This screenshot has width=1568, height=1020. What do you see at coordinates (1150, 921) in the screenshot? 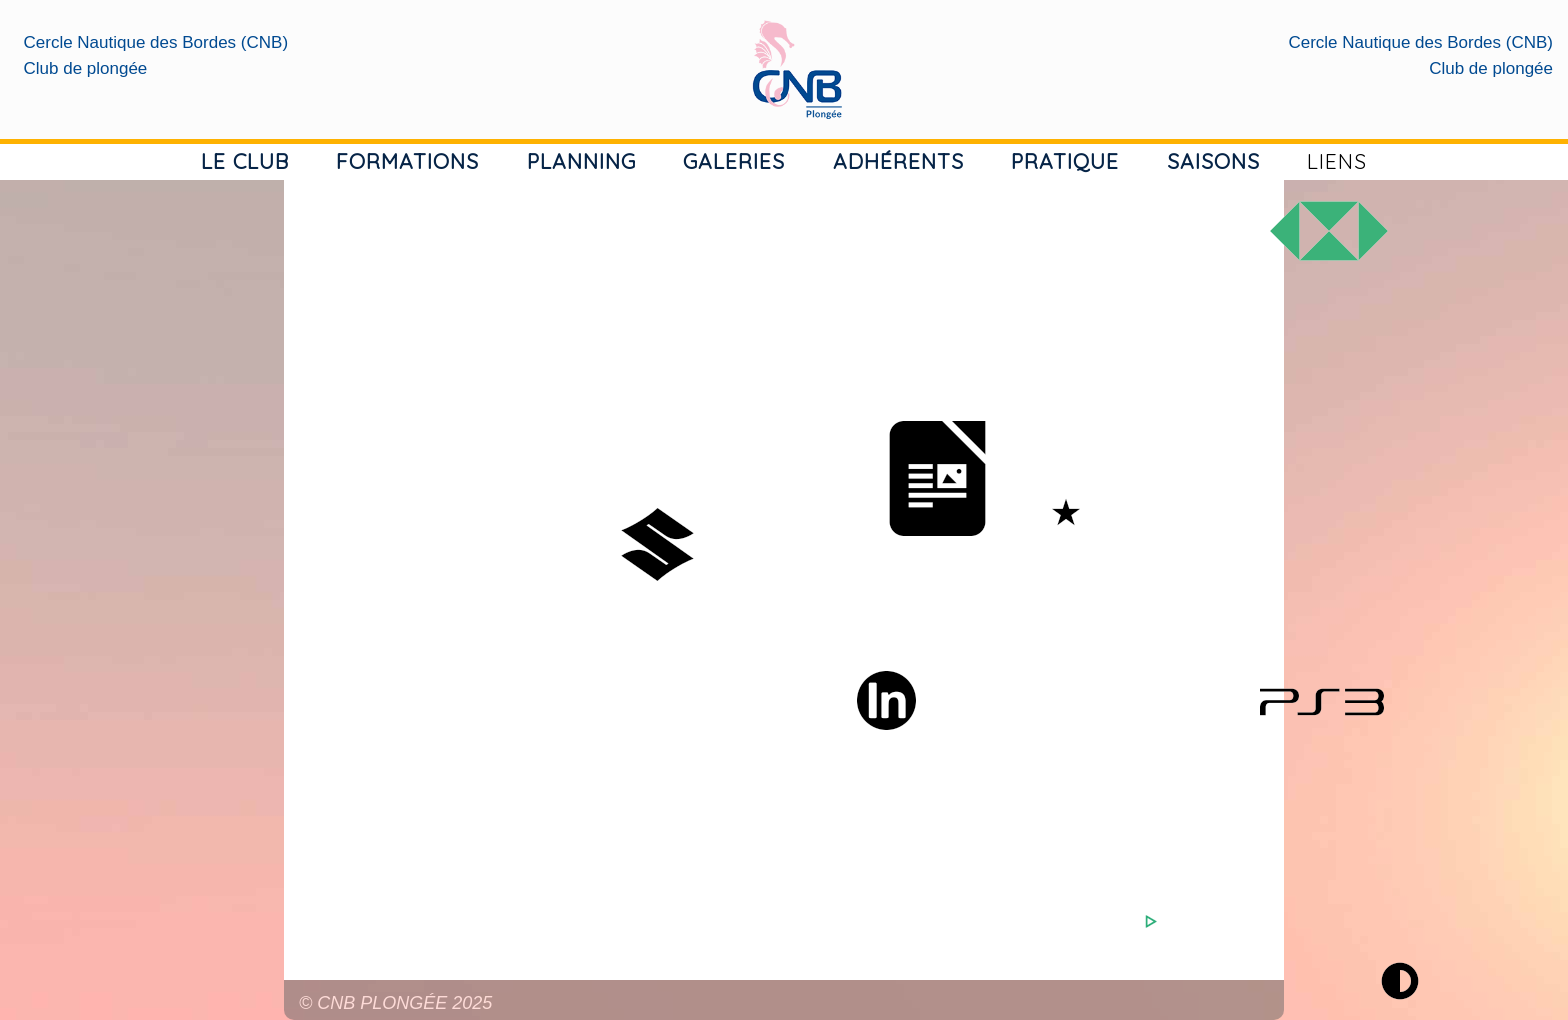
I see `play media or video content` at bounding box center [1150, 921].